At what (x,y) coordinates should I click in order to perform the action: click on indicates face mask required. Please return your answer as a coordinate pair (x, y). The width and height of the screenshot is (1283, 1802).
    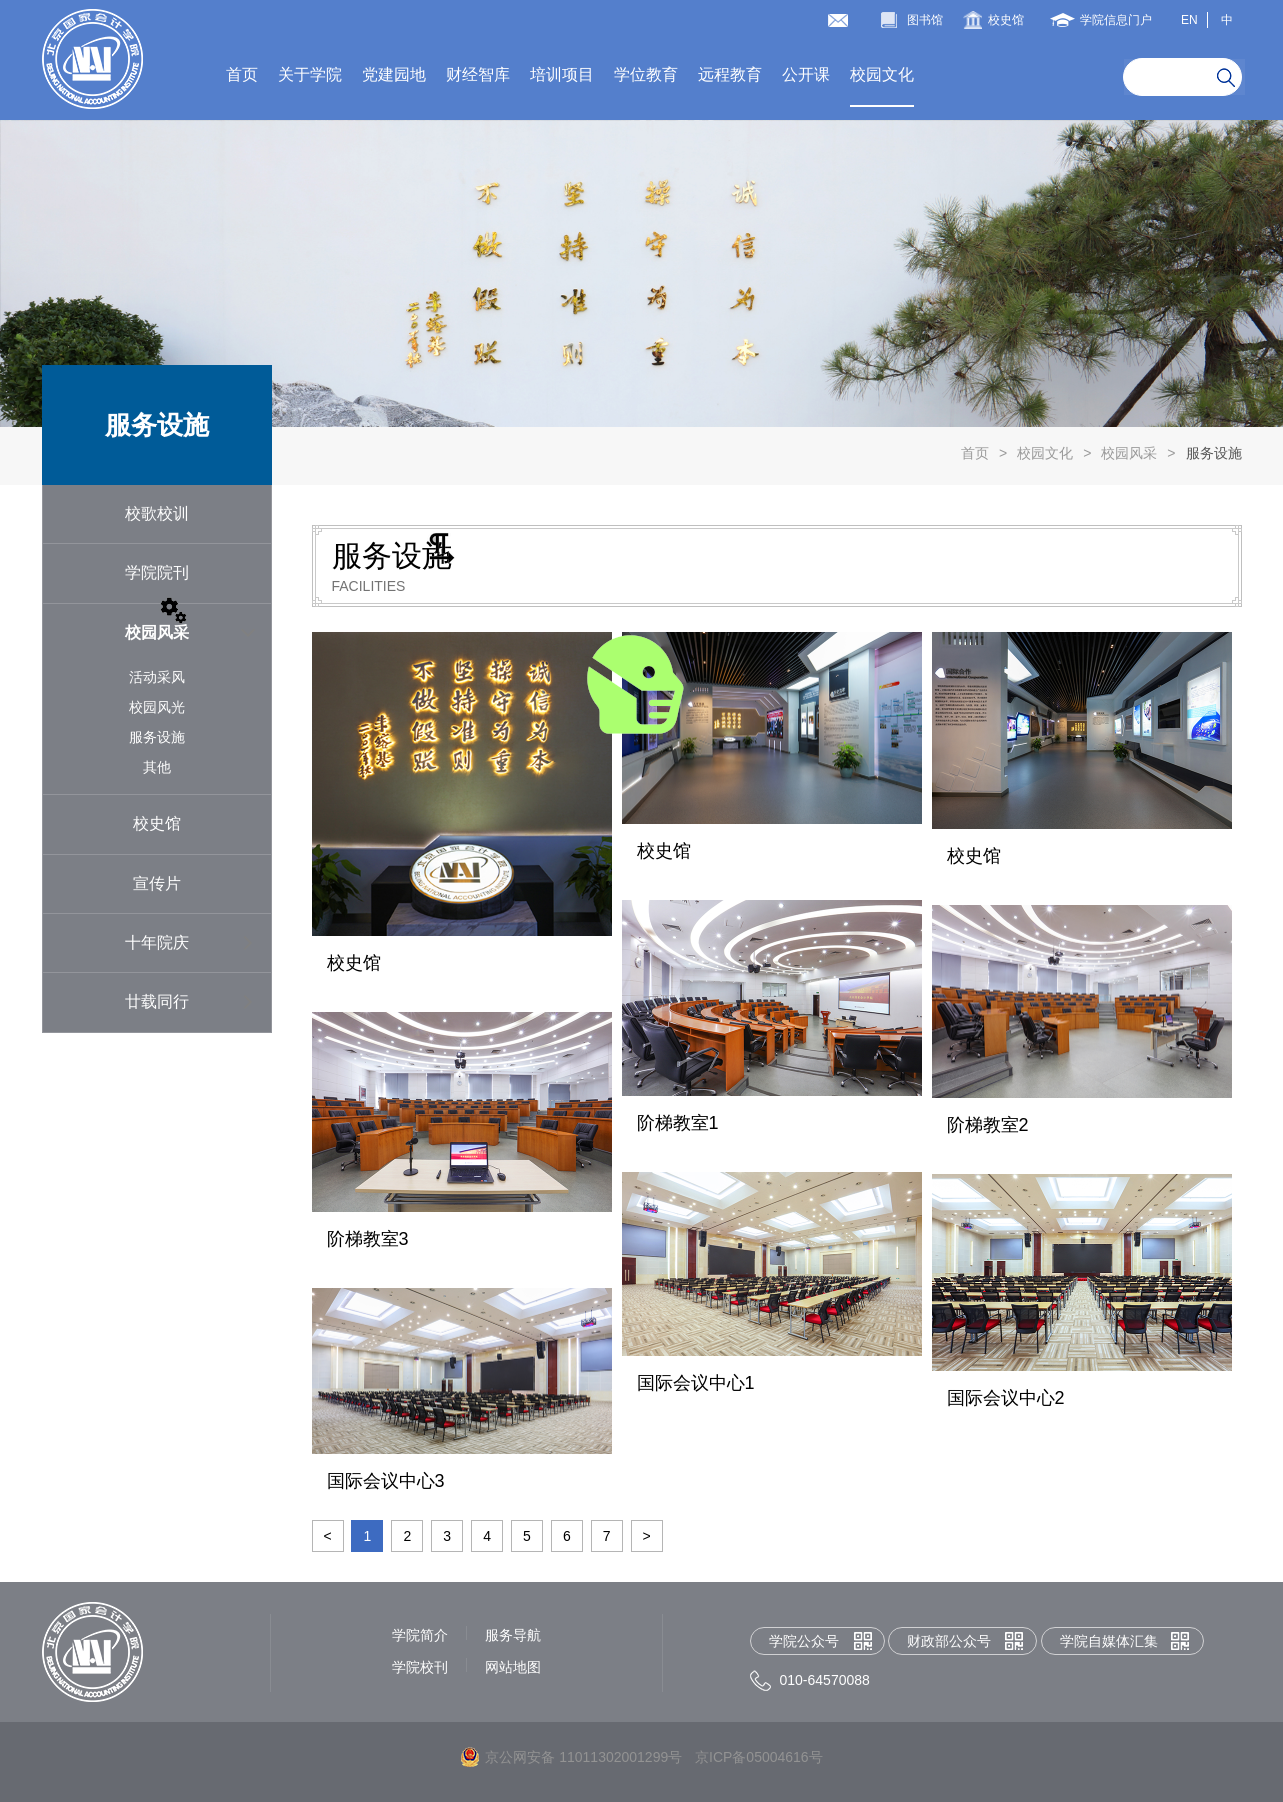
    Looking at the image, I should click on (636, 684).